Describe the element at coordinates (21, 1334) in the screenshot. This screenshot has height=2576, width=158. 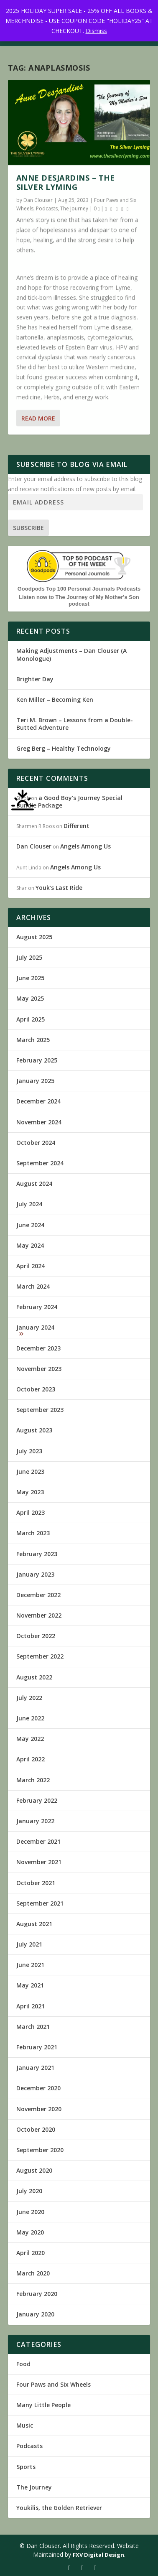
I see `skip forward or advance to next item` at that location.